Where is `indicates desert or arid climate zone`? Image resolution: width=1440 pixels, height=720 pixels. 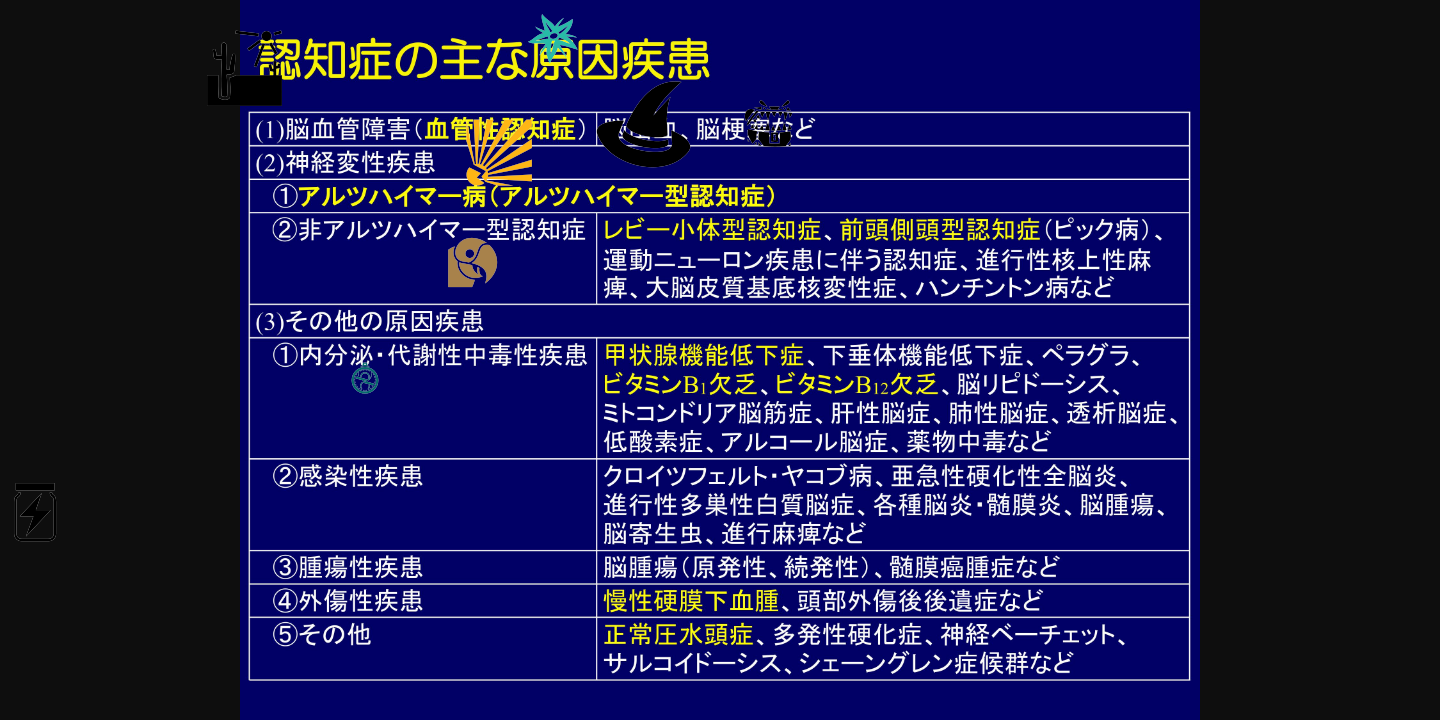 indicates desert or arid climate zone is located at coordinates (244, 68).